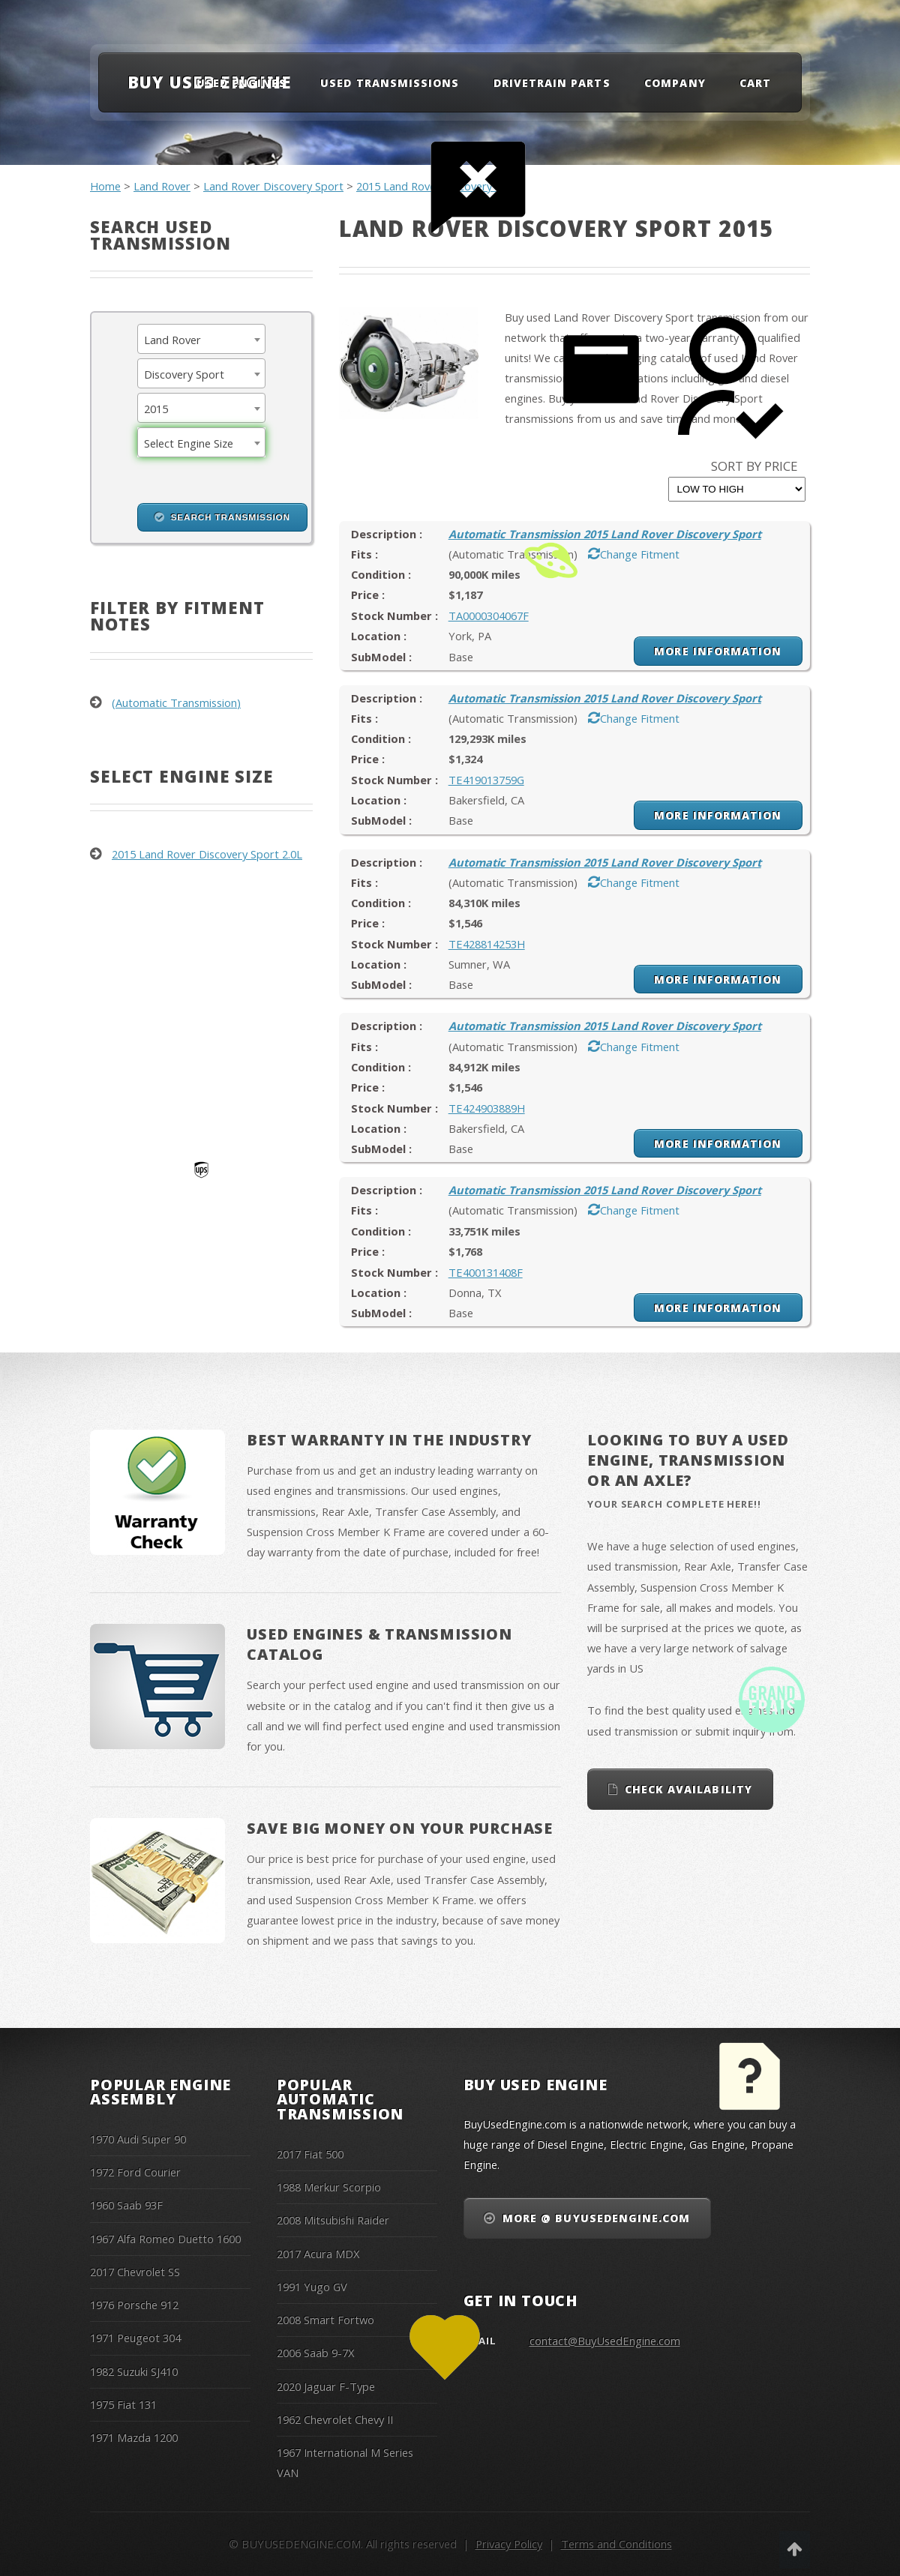 The image size is (900, 2576). I want to click on UPS shipping and delivery services, so click(201, 1170).